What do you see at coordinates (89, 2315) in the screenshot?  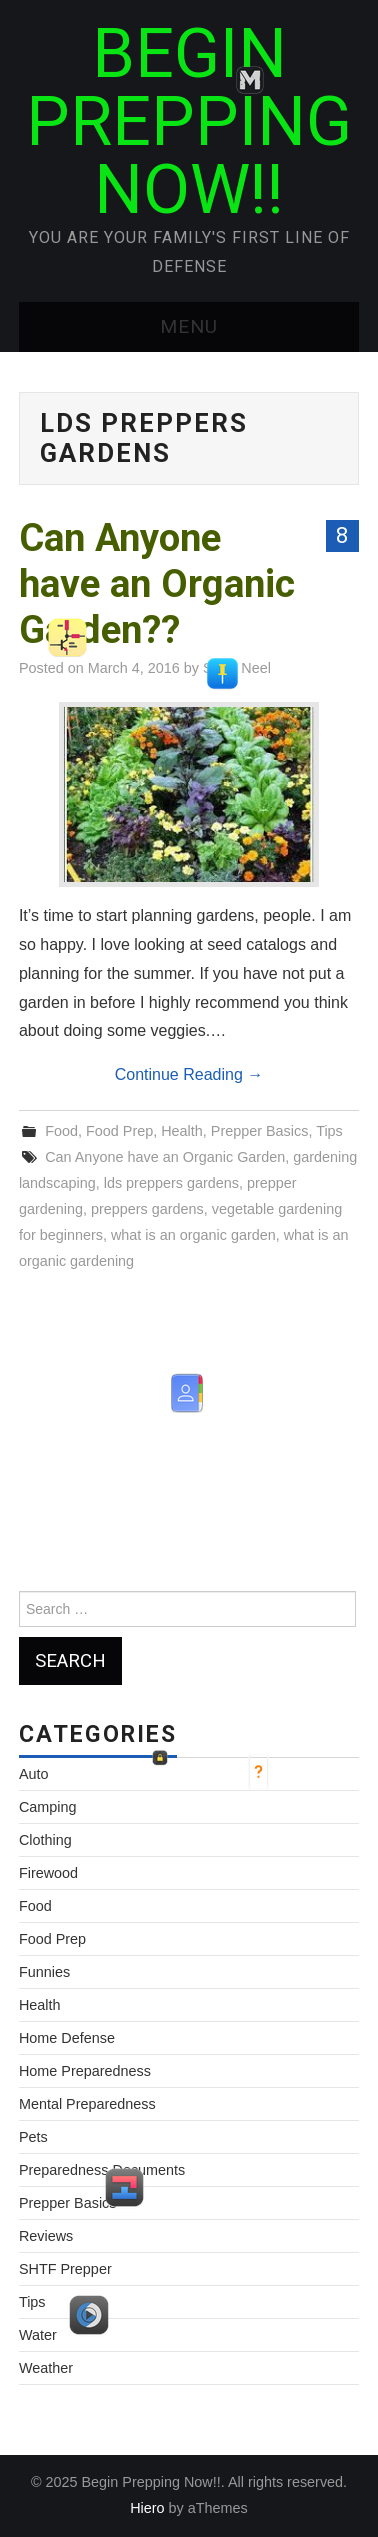 I see `open openshot video editor` at bounding box center [89, 2315].